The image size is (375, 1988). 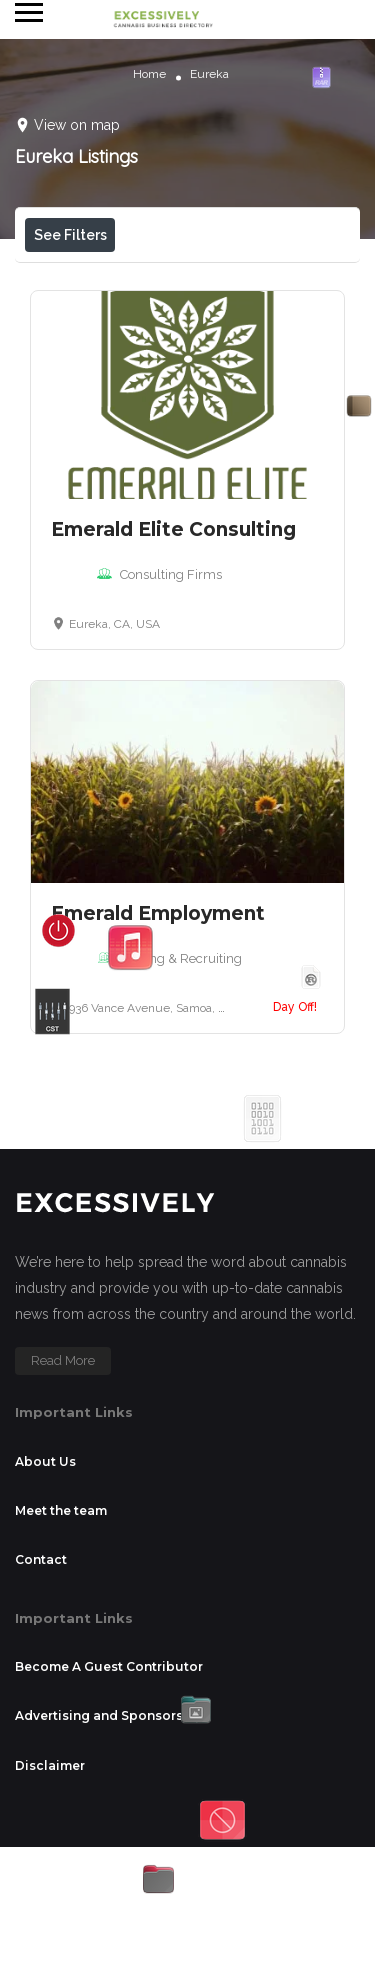 What do you see at coordinates (52, 1012) in the screenshot?
I see `open audio mixing or equalizer settings` at bounding box center [52, 1012].